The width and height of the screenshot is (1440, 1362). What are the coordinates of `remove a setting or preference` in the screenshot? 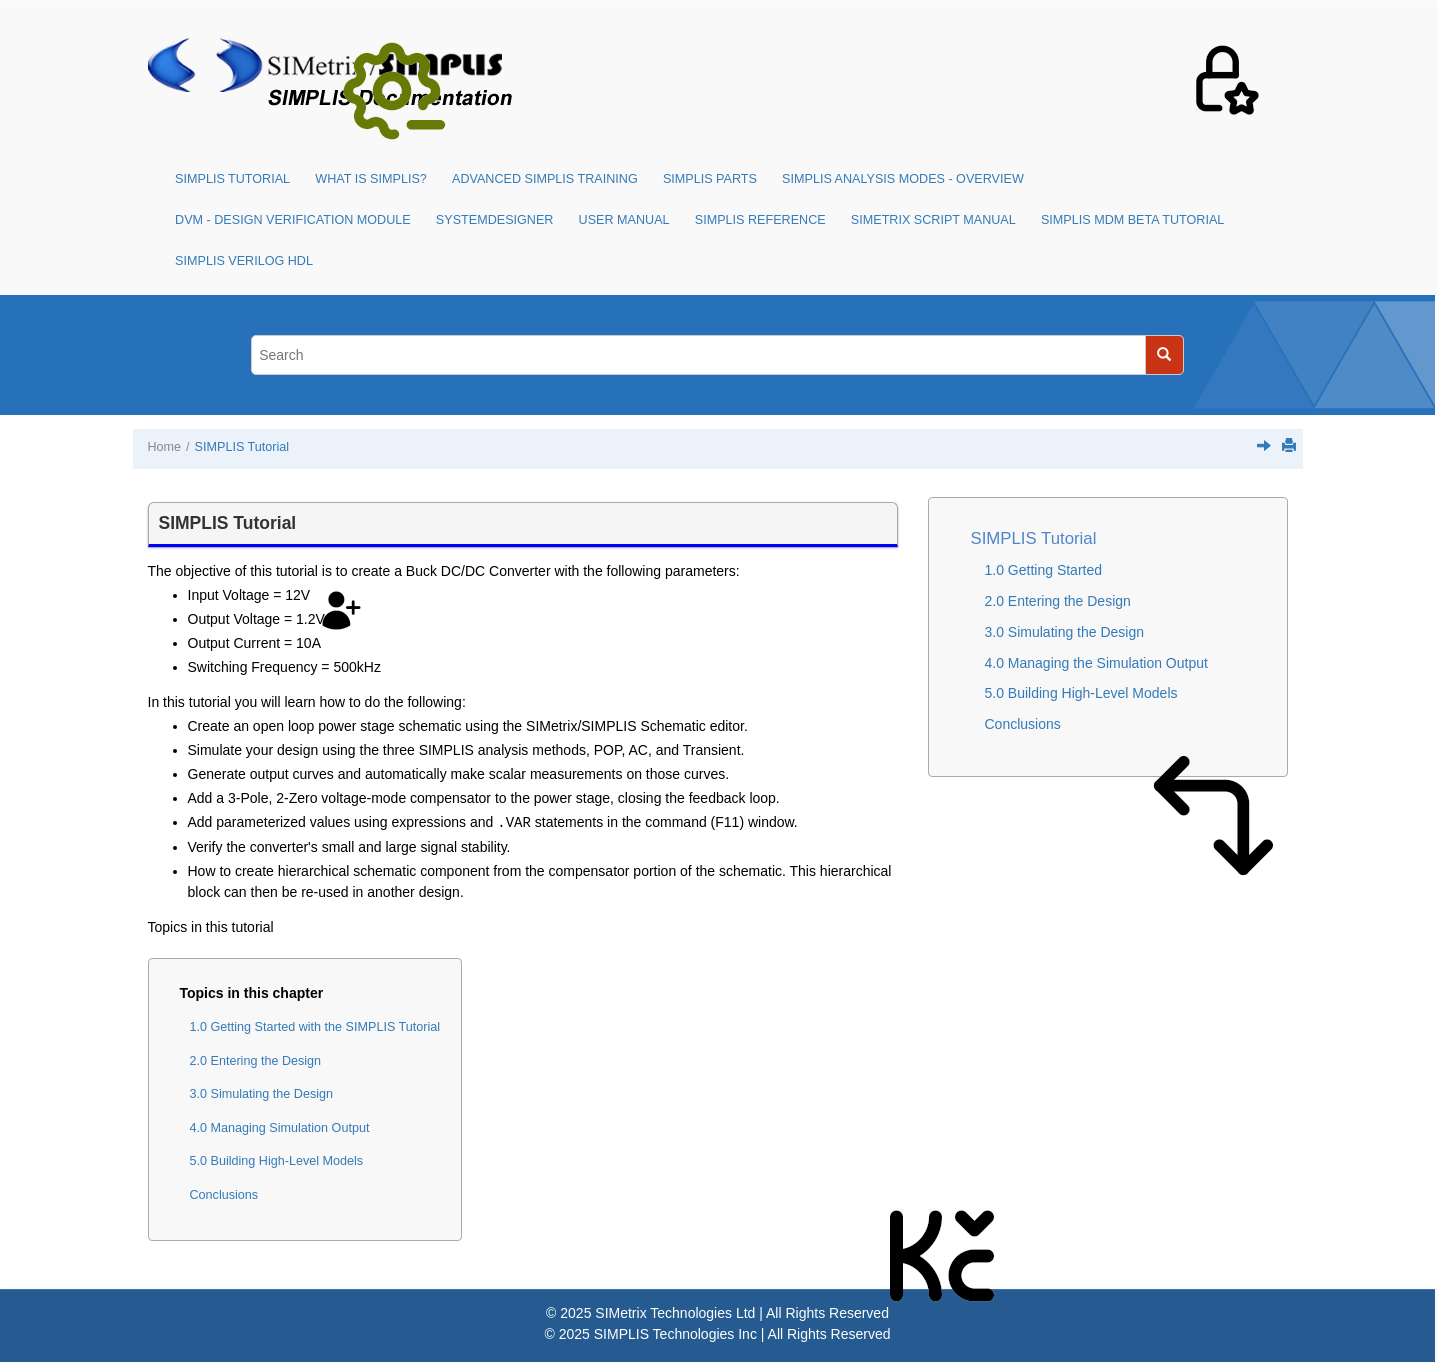 It's located at (392, 91).